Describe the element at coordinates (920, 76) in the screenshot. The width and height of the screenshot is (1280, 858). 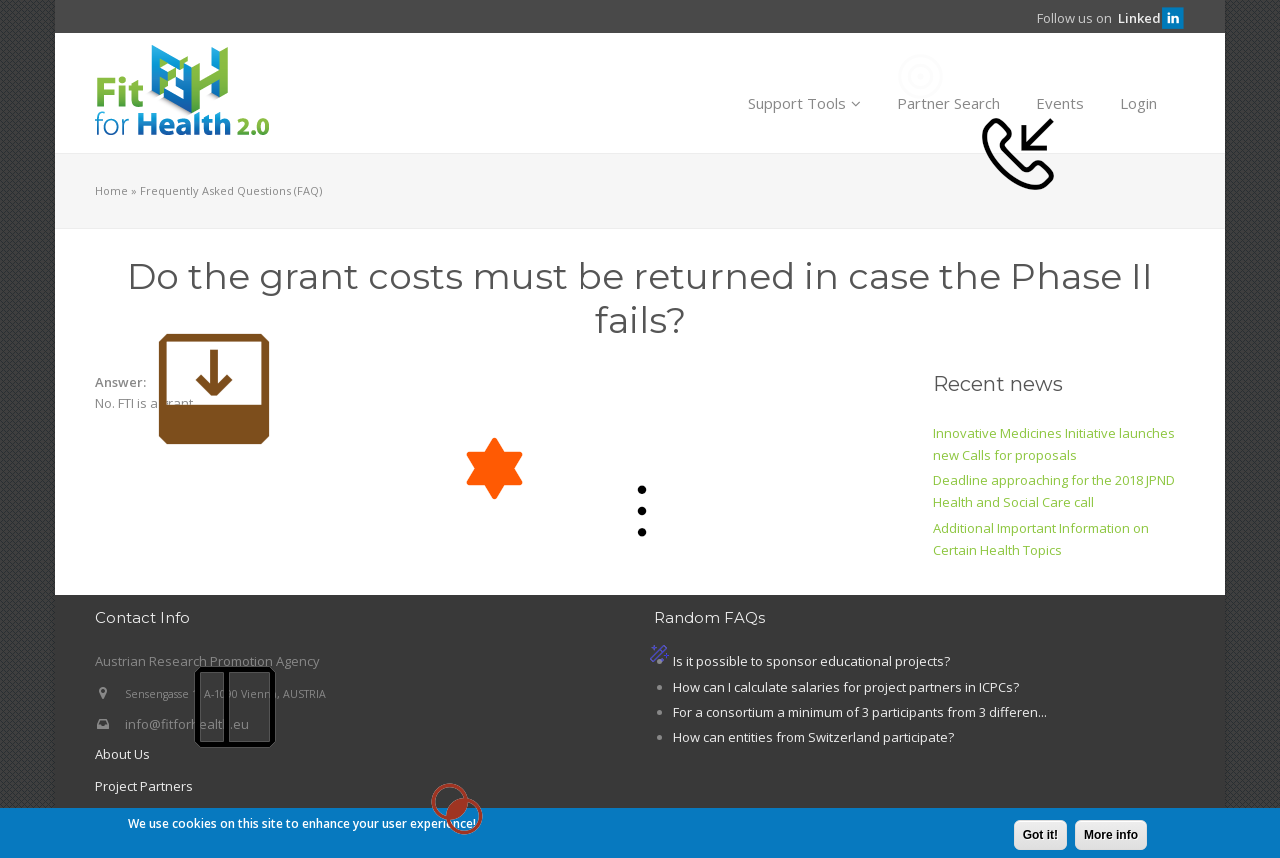
I see `set a target or goal` at that location.